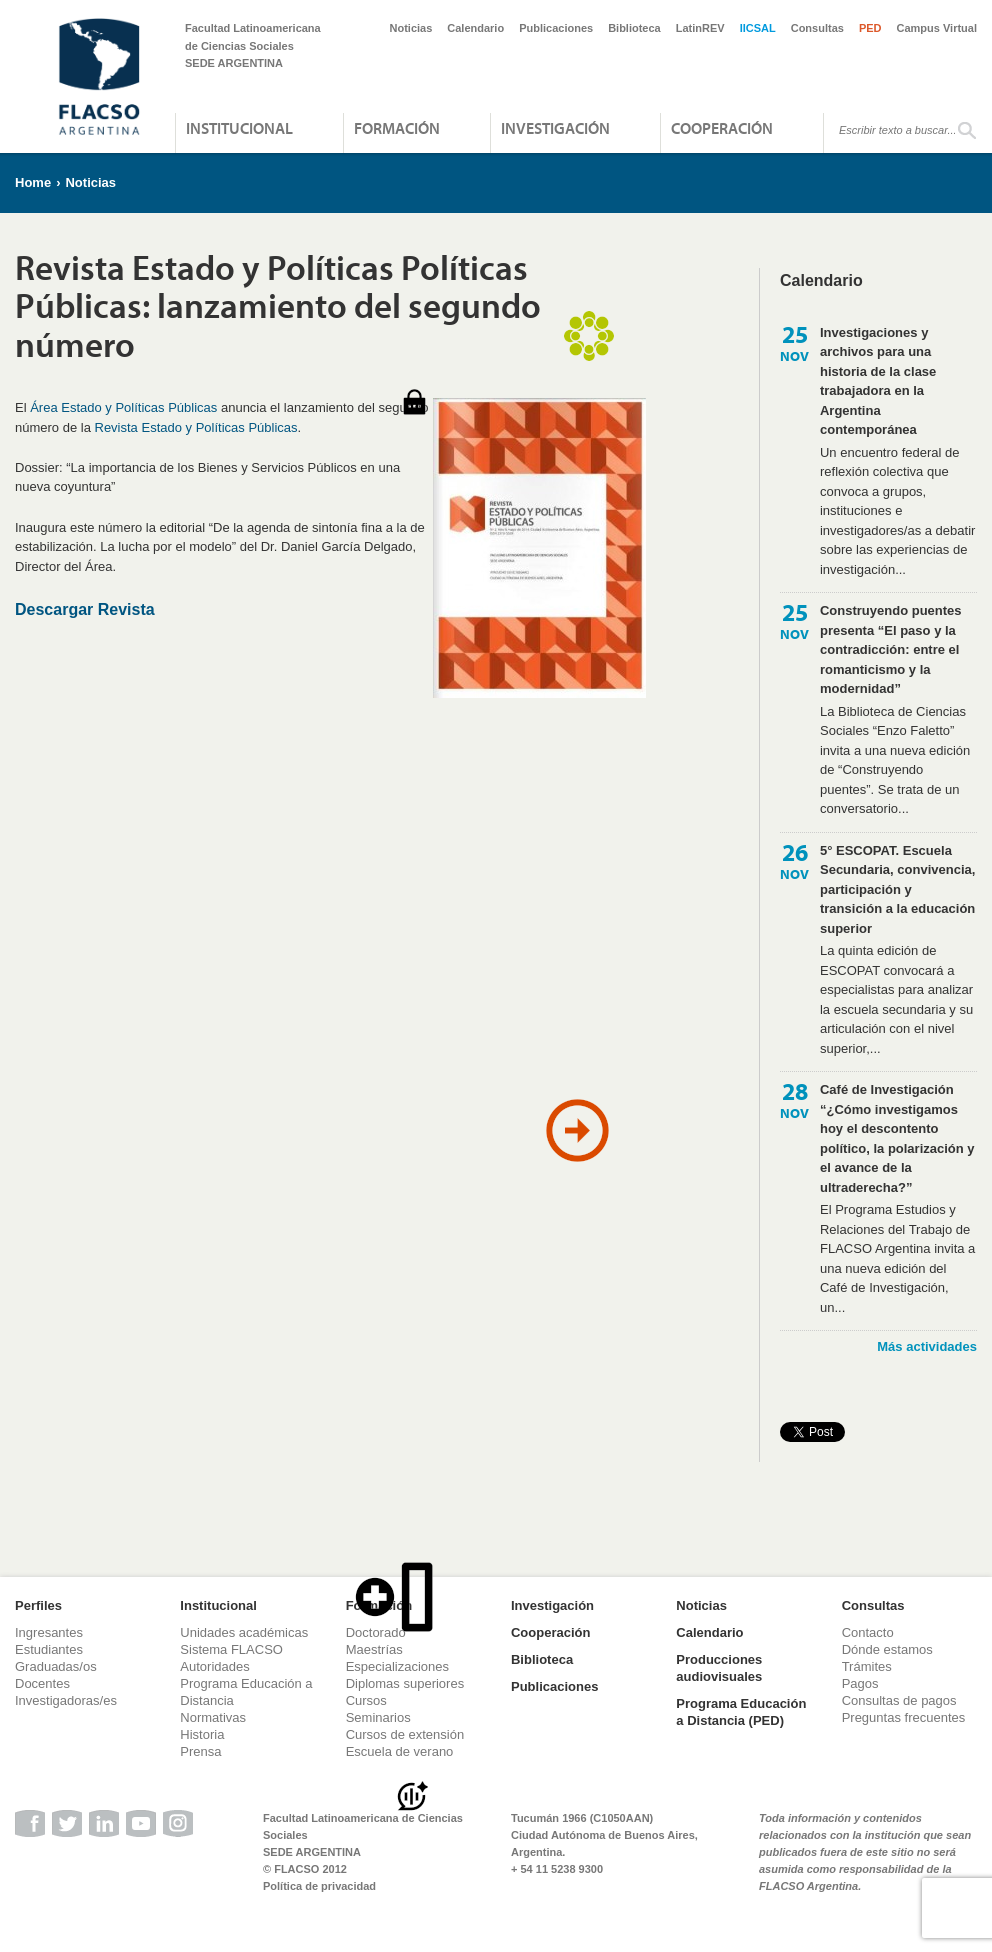 The height and width of the screenshot is (1952, 992). Describe the element at coordinates (411, 1796) in the screenshot. I see `start an AI voice conversation` at that location.